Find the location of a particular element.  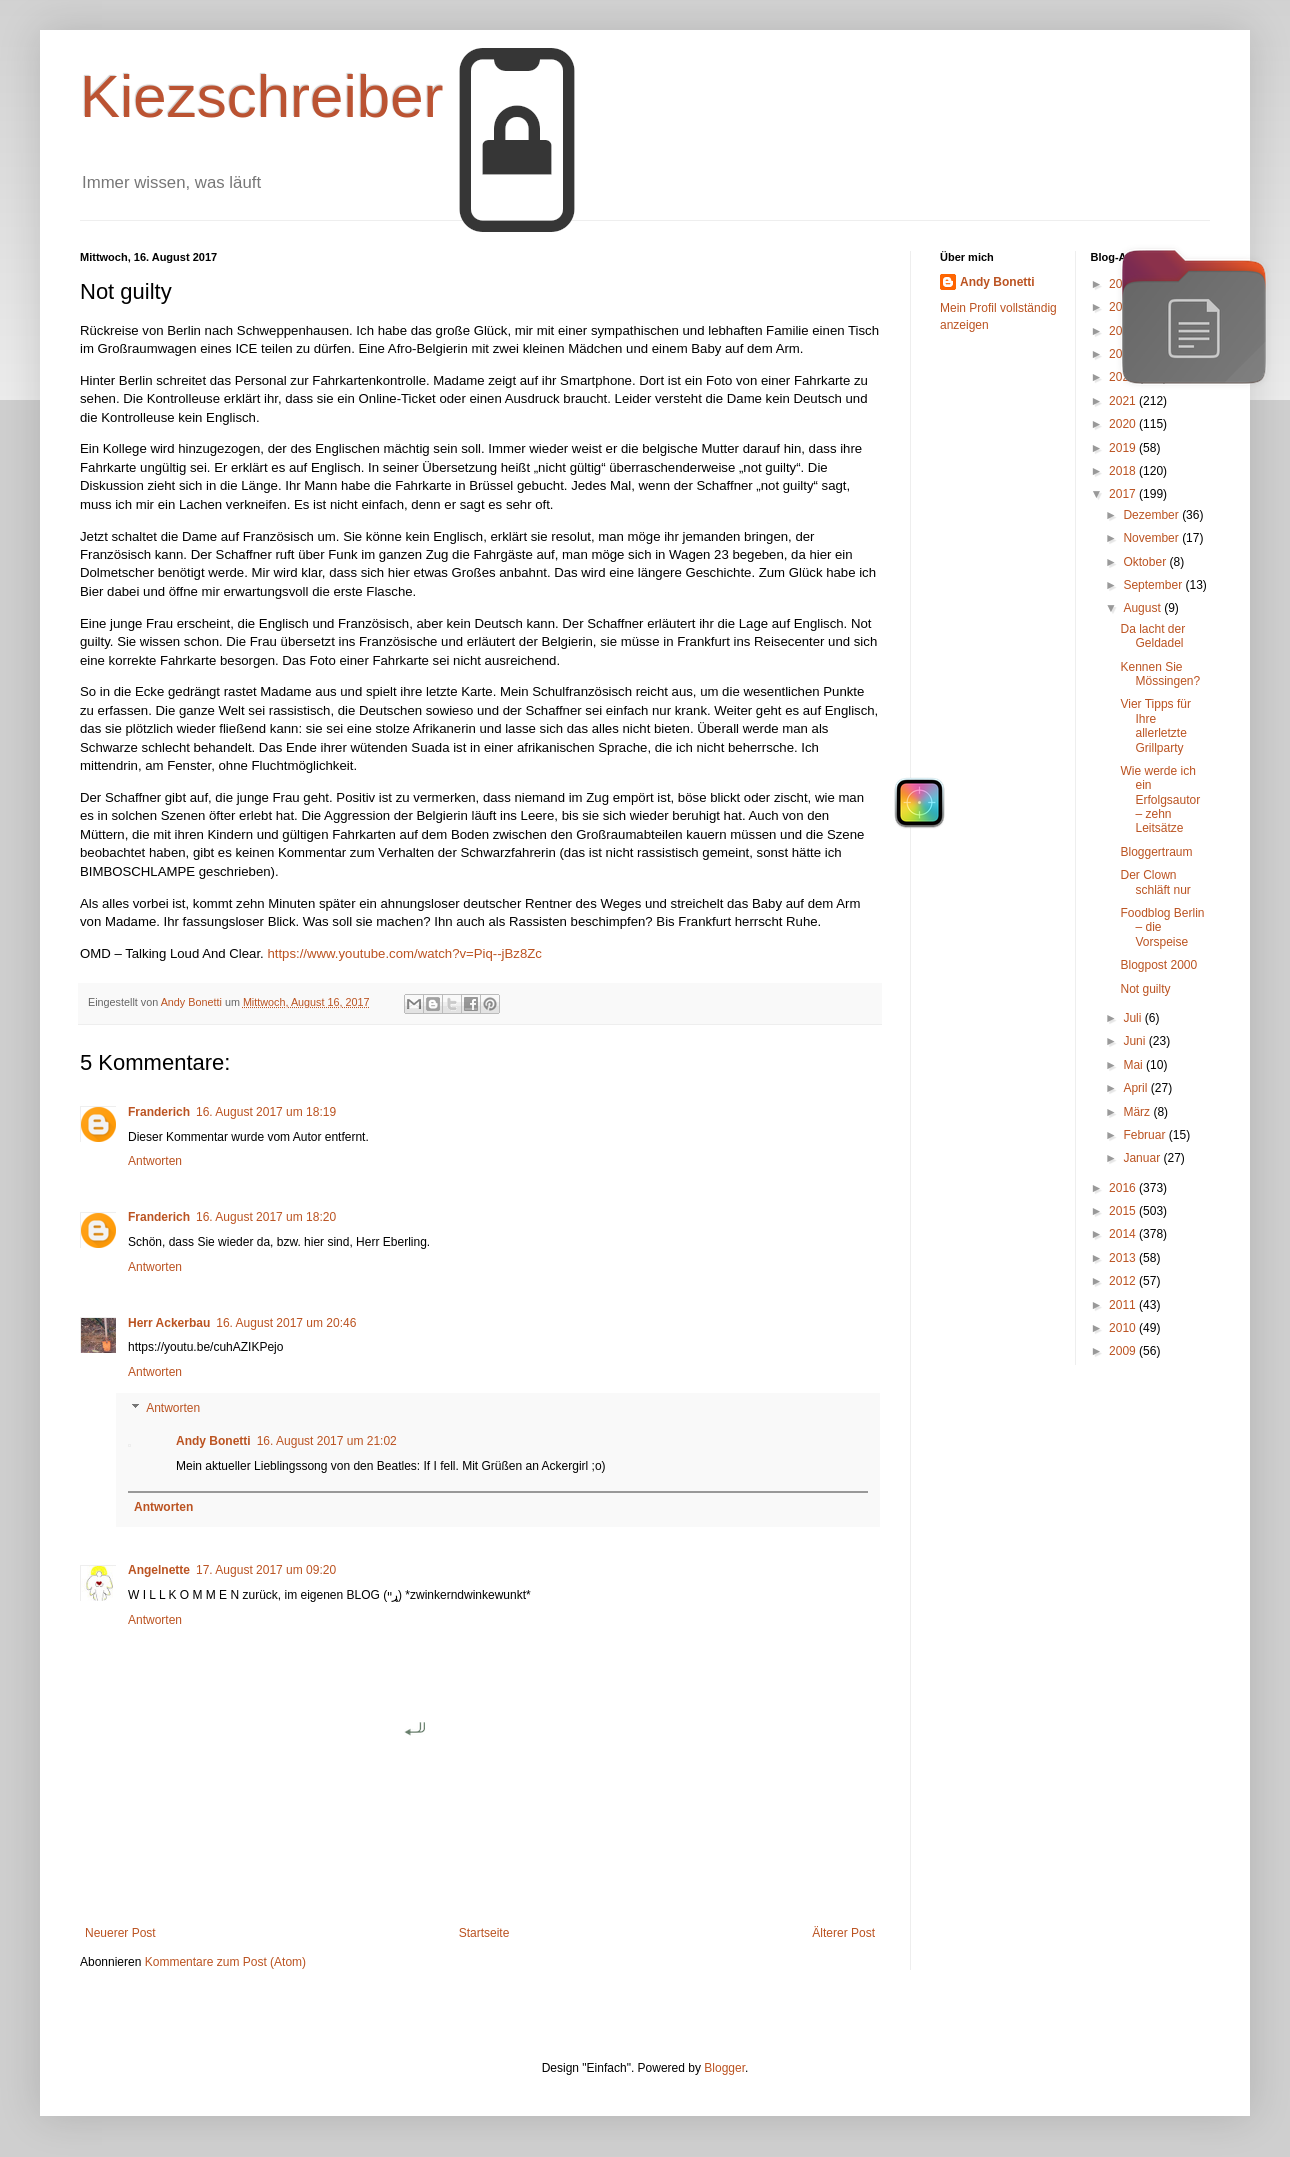

reply to all recipients of an email is located at coordinates (414, 1727).